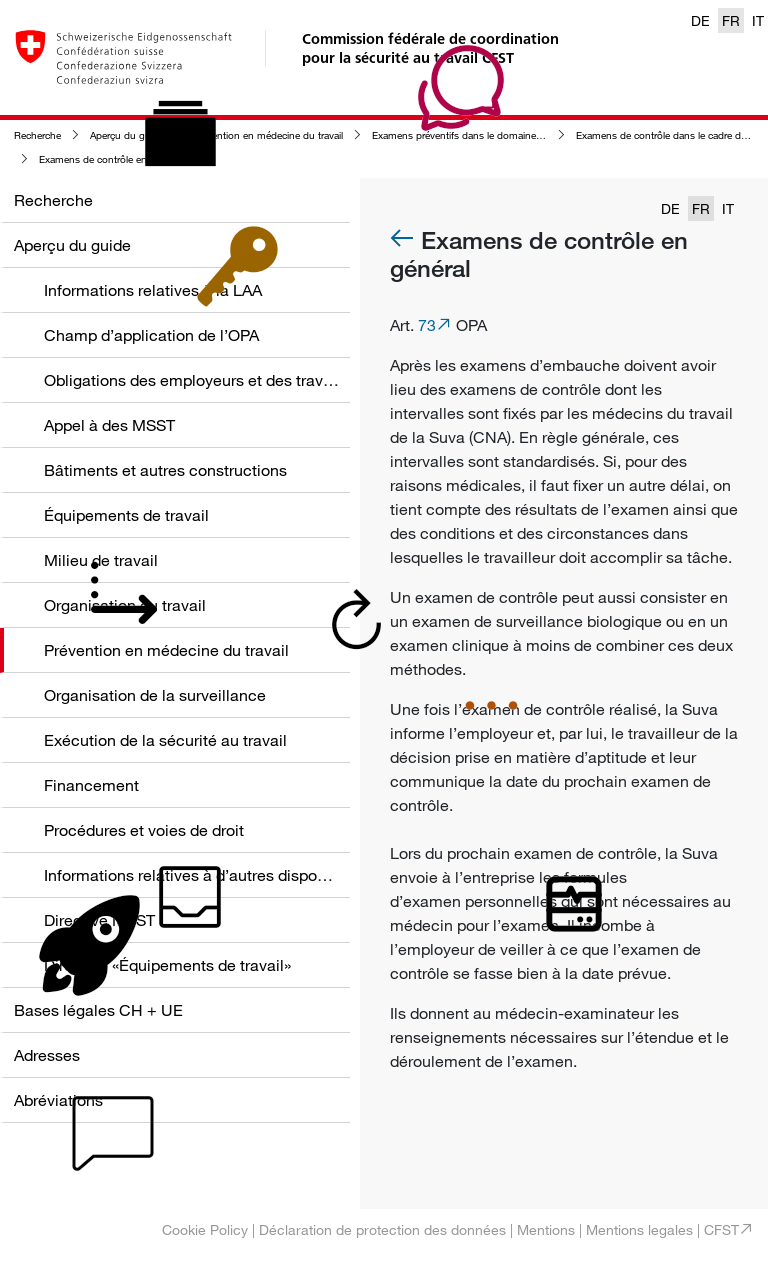 This screenshot has width=768, height=1261. Describe the element at coordinates (124, 591) in the screenshot. I see `set or view the x-axis in a chart or graph` at that location.